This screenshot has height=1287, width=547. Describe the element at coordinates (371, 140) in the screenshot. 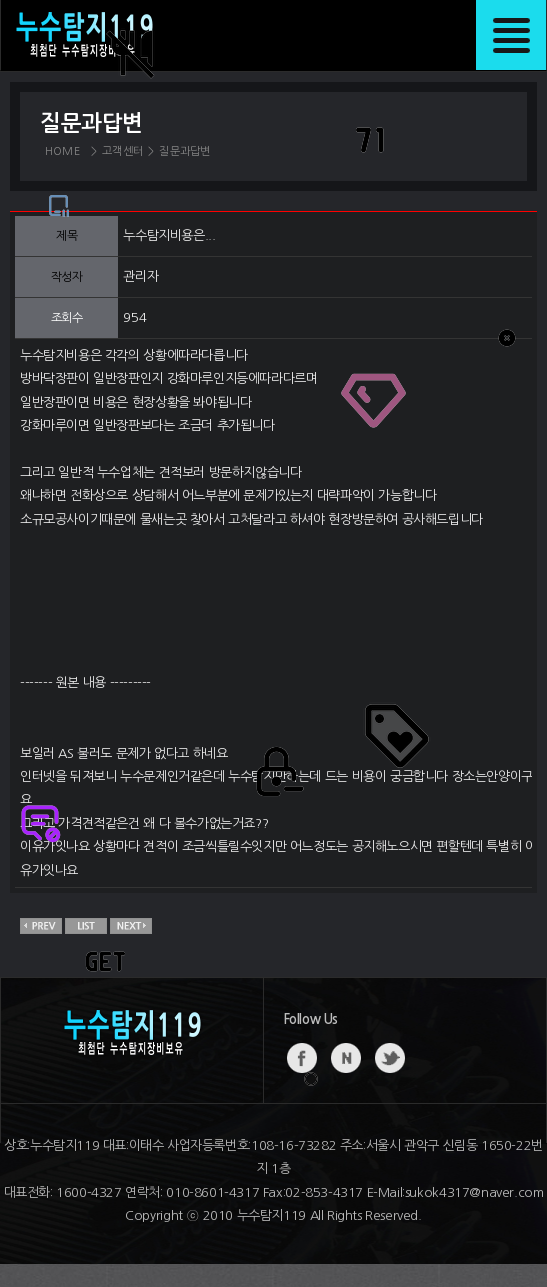

I see `indicates item number 71 in a list or sequence` at that location.